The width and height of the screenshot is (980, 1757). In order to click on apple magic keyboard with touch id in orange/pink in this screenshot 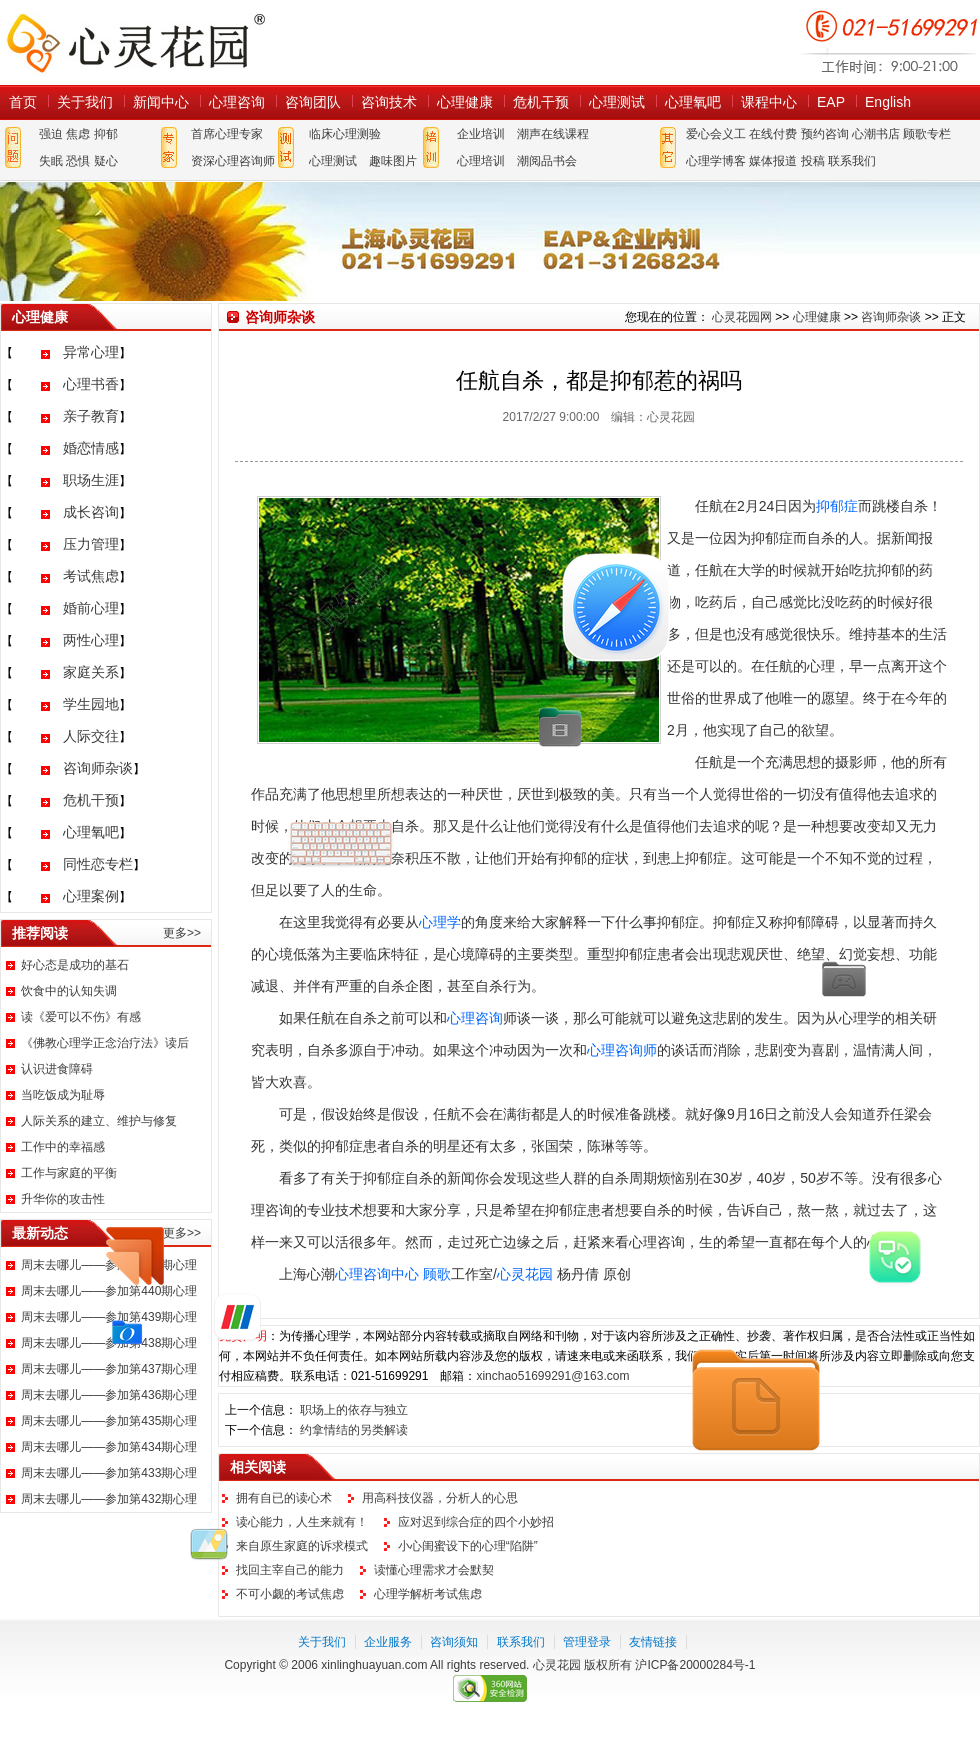, I will do `click(341, 843)`.